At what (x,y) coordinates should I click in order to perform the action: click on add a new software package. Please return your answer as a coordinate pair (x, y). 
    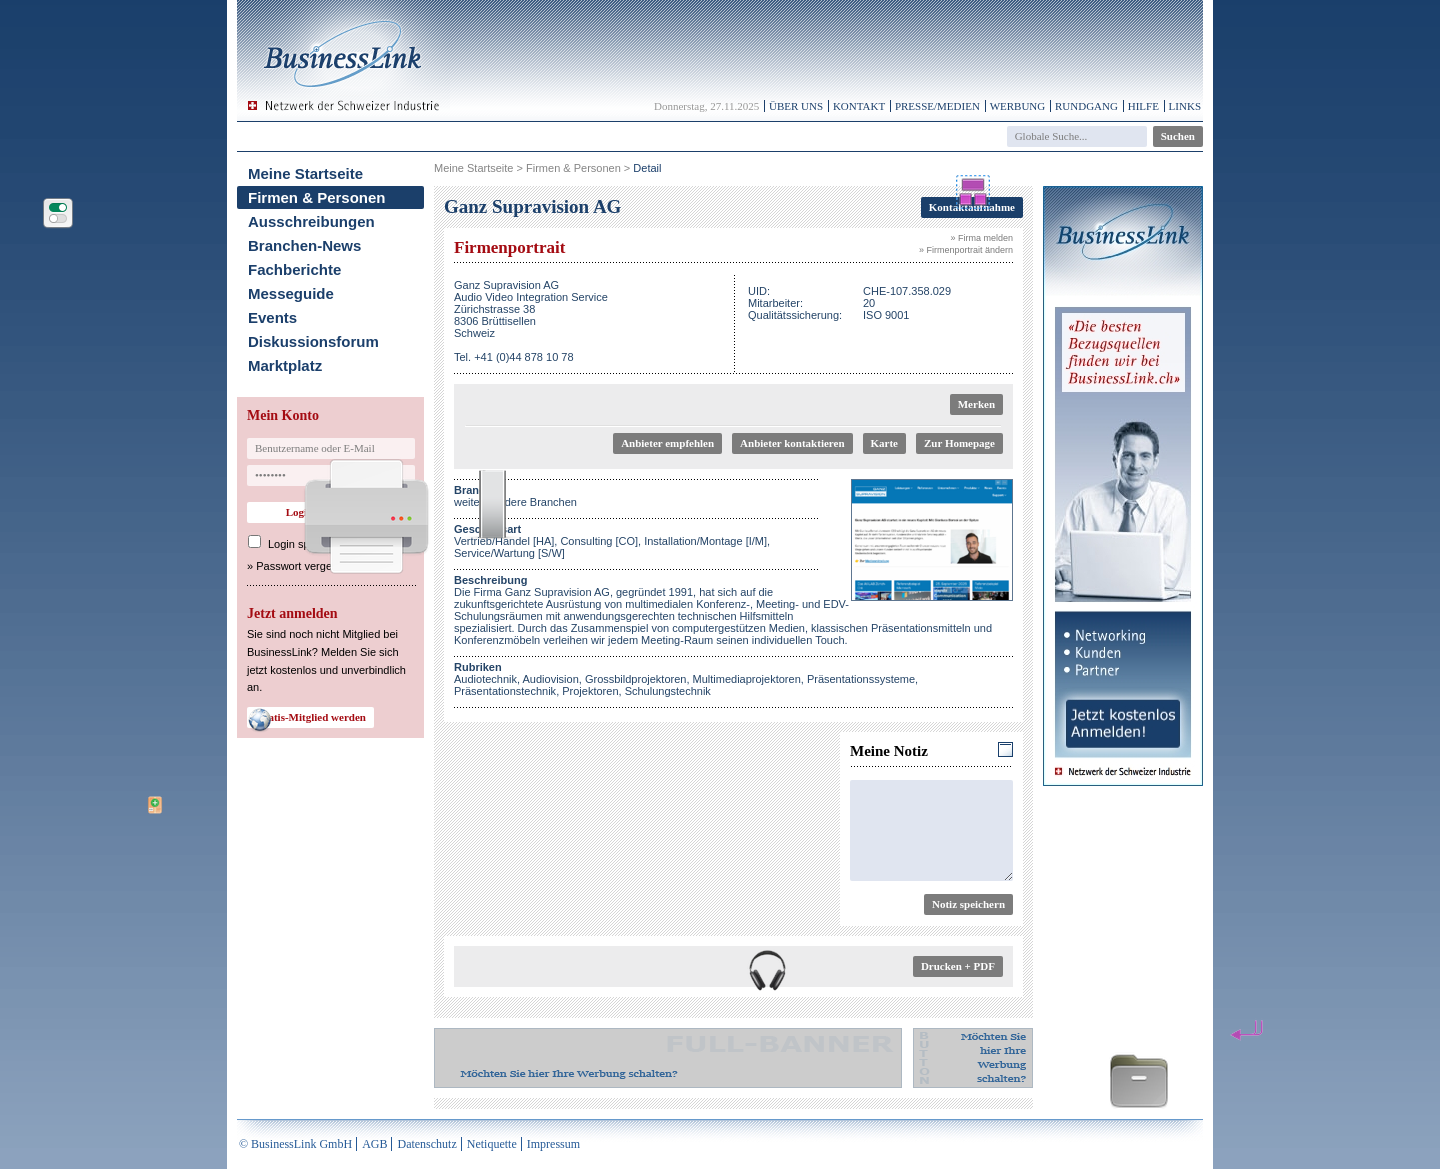
    Looking at the image, I should click on (155, 805).